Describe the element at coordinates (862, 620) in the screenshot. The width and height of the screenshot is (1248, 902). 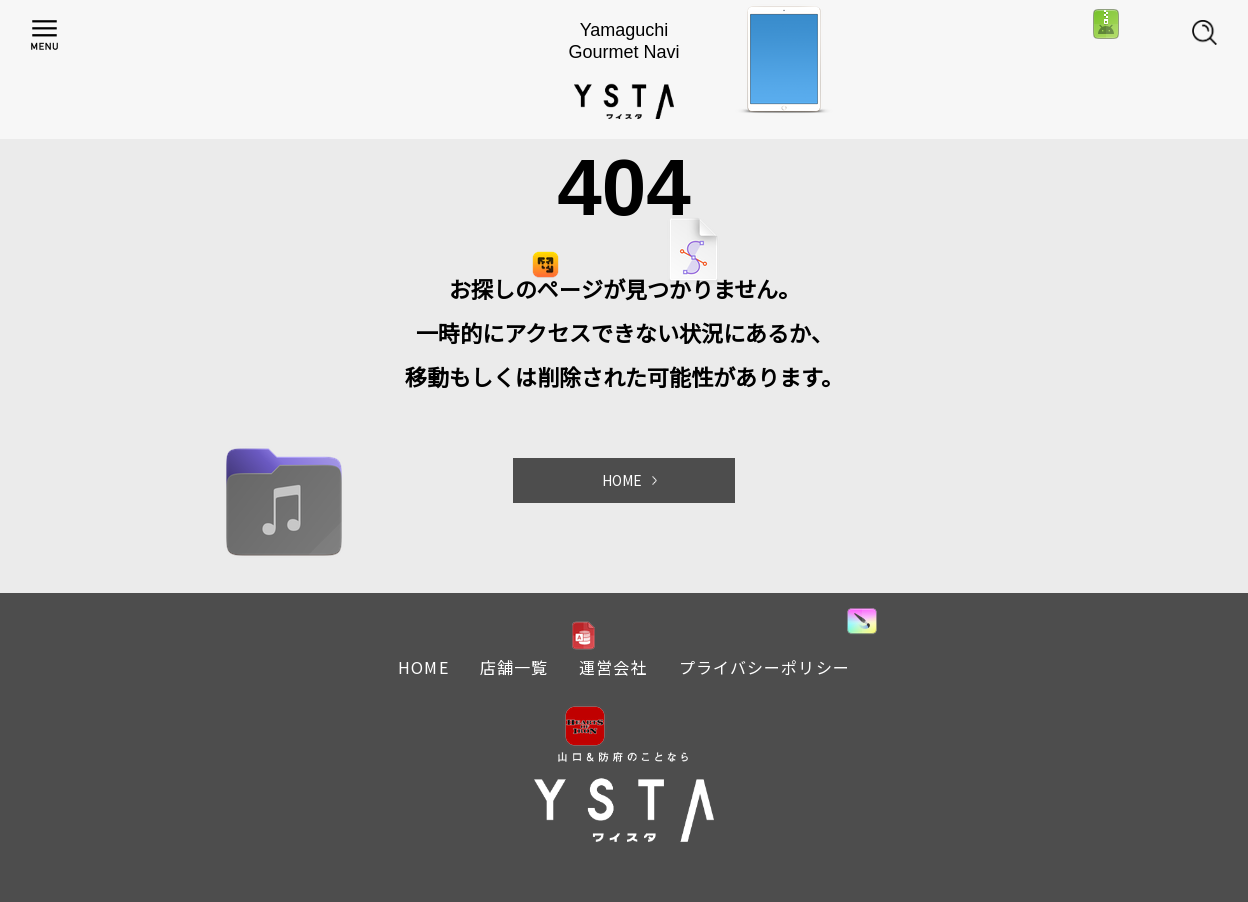
I see `open a Krita project file` at that location.